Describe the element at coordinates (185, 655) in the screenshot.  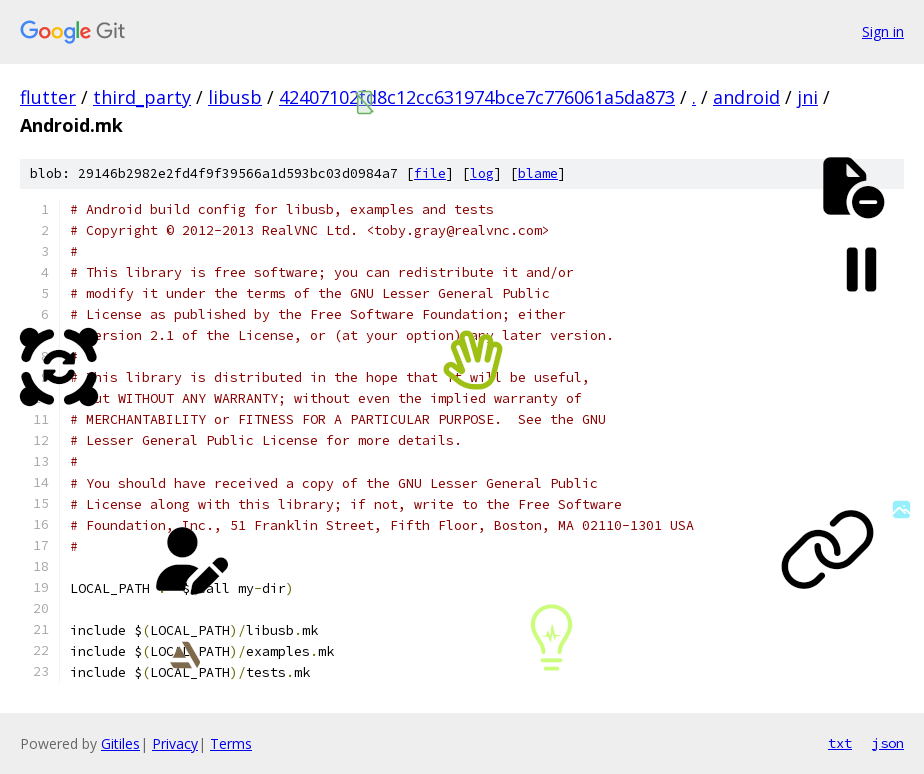
I see `visit artstation profile or portfolio` at that location.